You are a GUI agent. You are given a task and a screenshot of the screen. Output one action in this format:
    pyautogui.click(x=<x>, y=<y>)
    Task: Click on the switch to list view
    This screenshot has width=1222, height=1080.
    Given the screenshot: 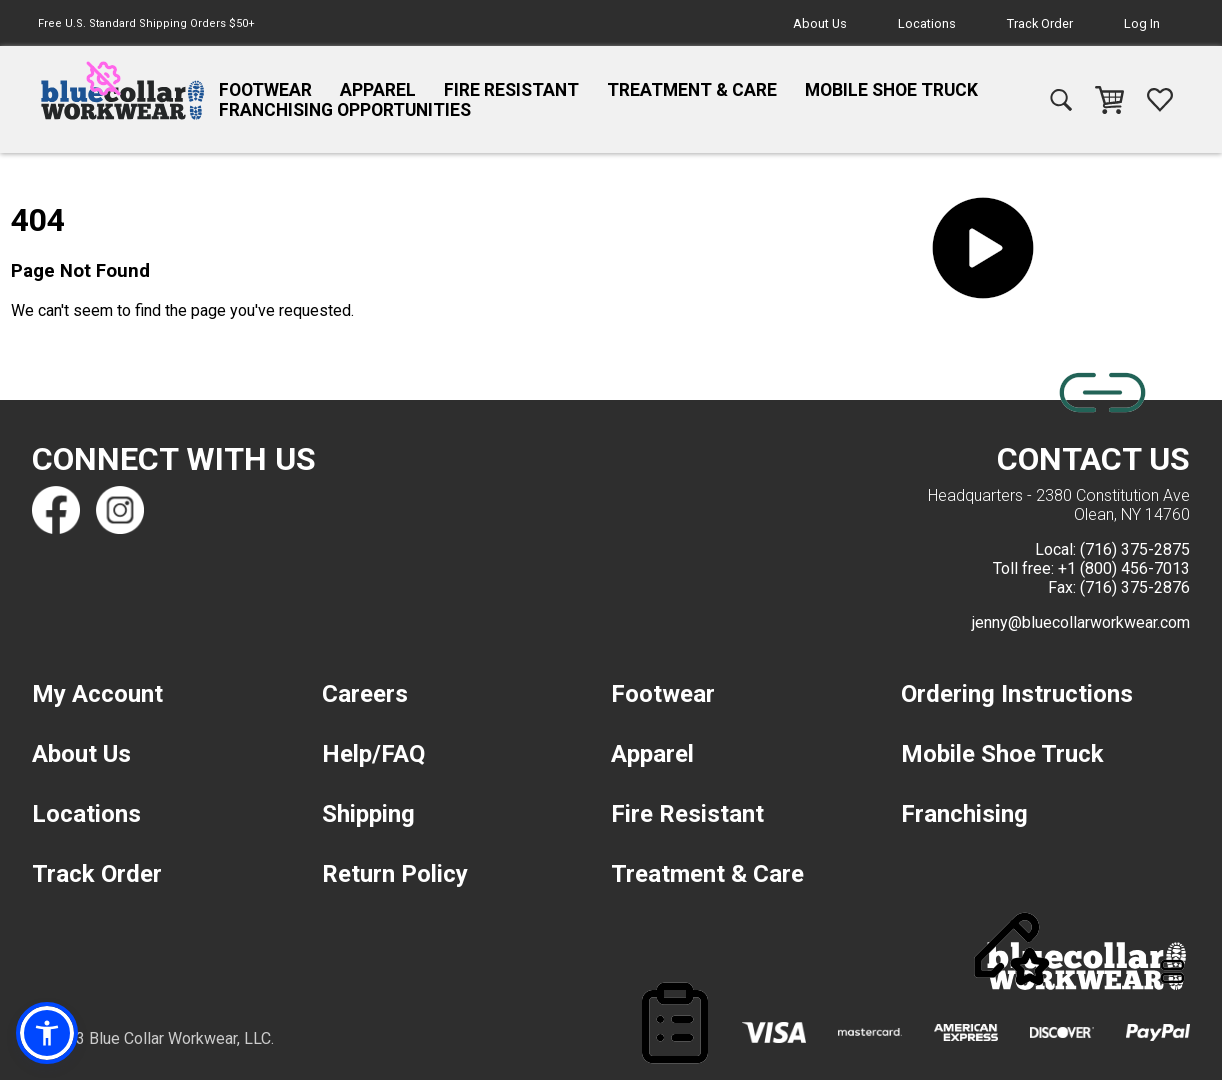 What is the action you would take?
    pyautogui.click(x=1172, y=971)
    